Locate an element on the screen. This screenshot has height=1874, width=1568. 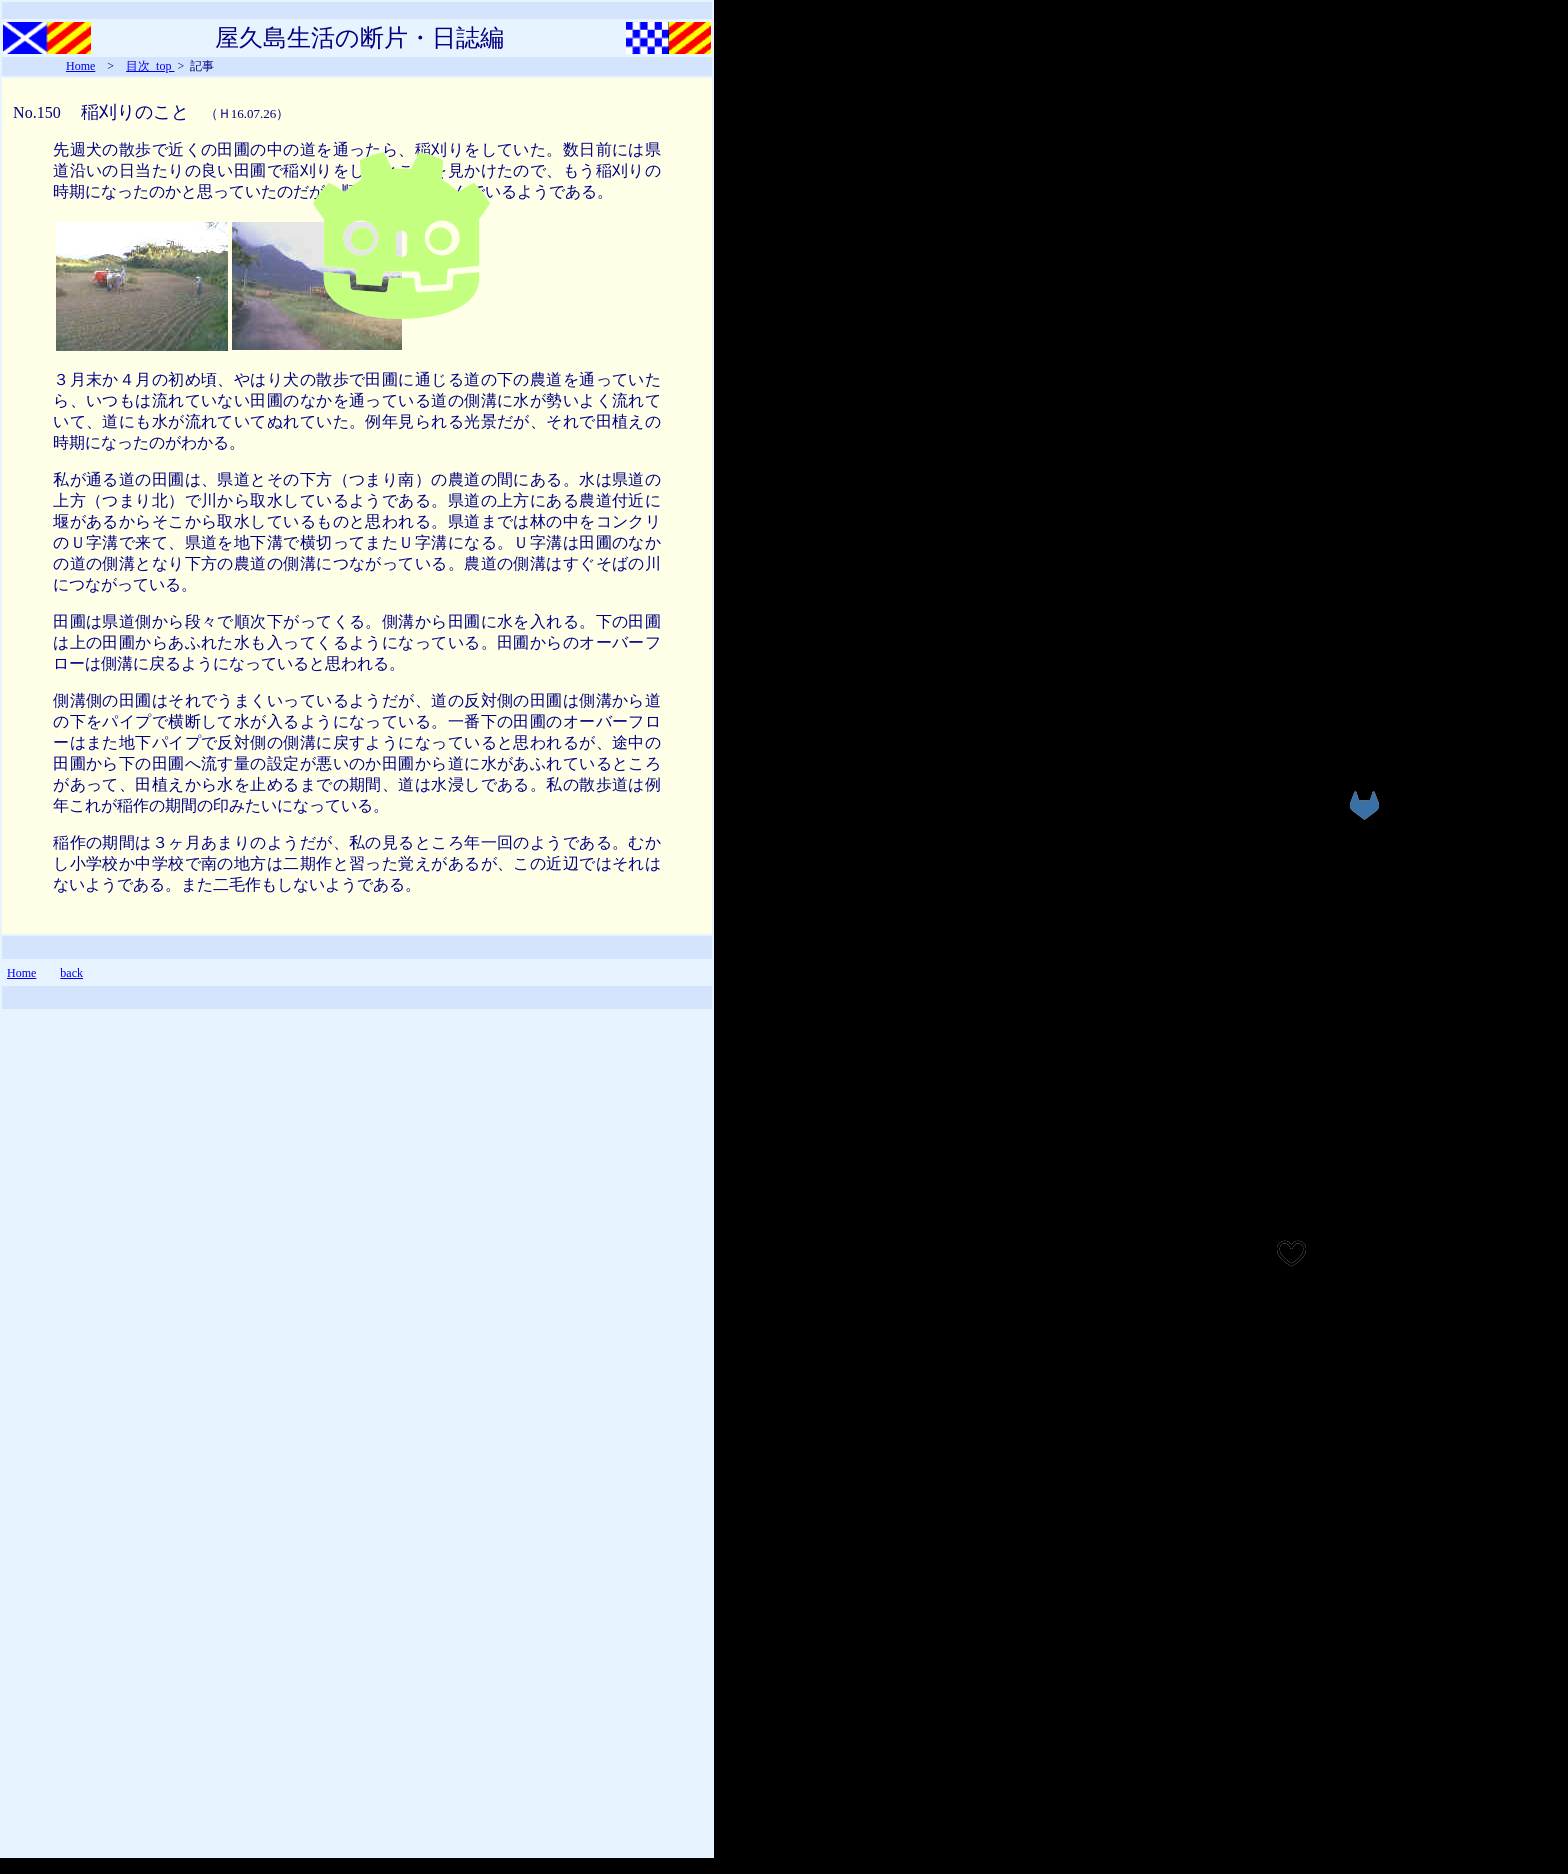
open godot engine application is located at coordinates (401, 235).